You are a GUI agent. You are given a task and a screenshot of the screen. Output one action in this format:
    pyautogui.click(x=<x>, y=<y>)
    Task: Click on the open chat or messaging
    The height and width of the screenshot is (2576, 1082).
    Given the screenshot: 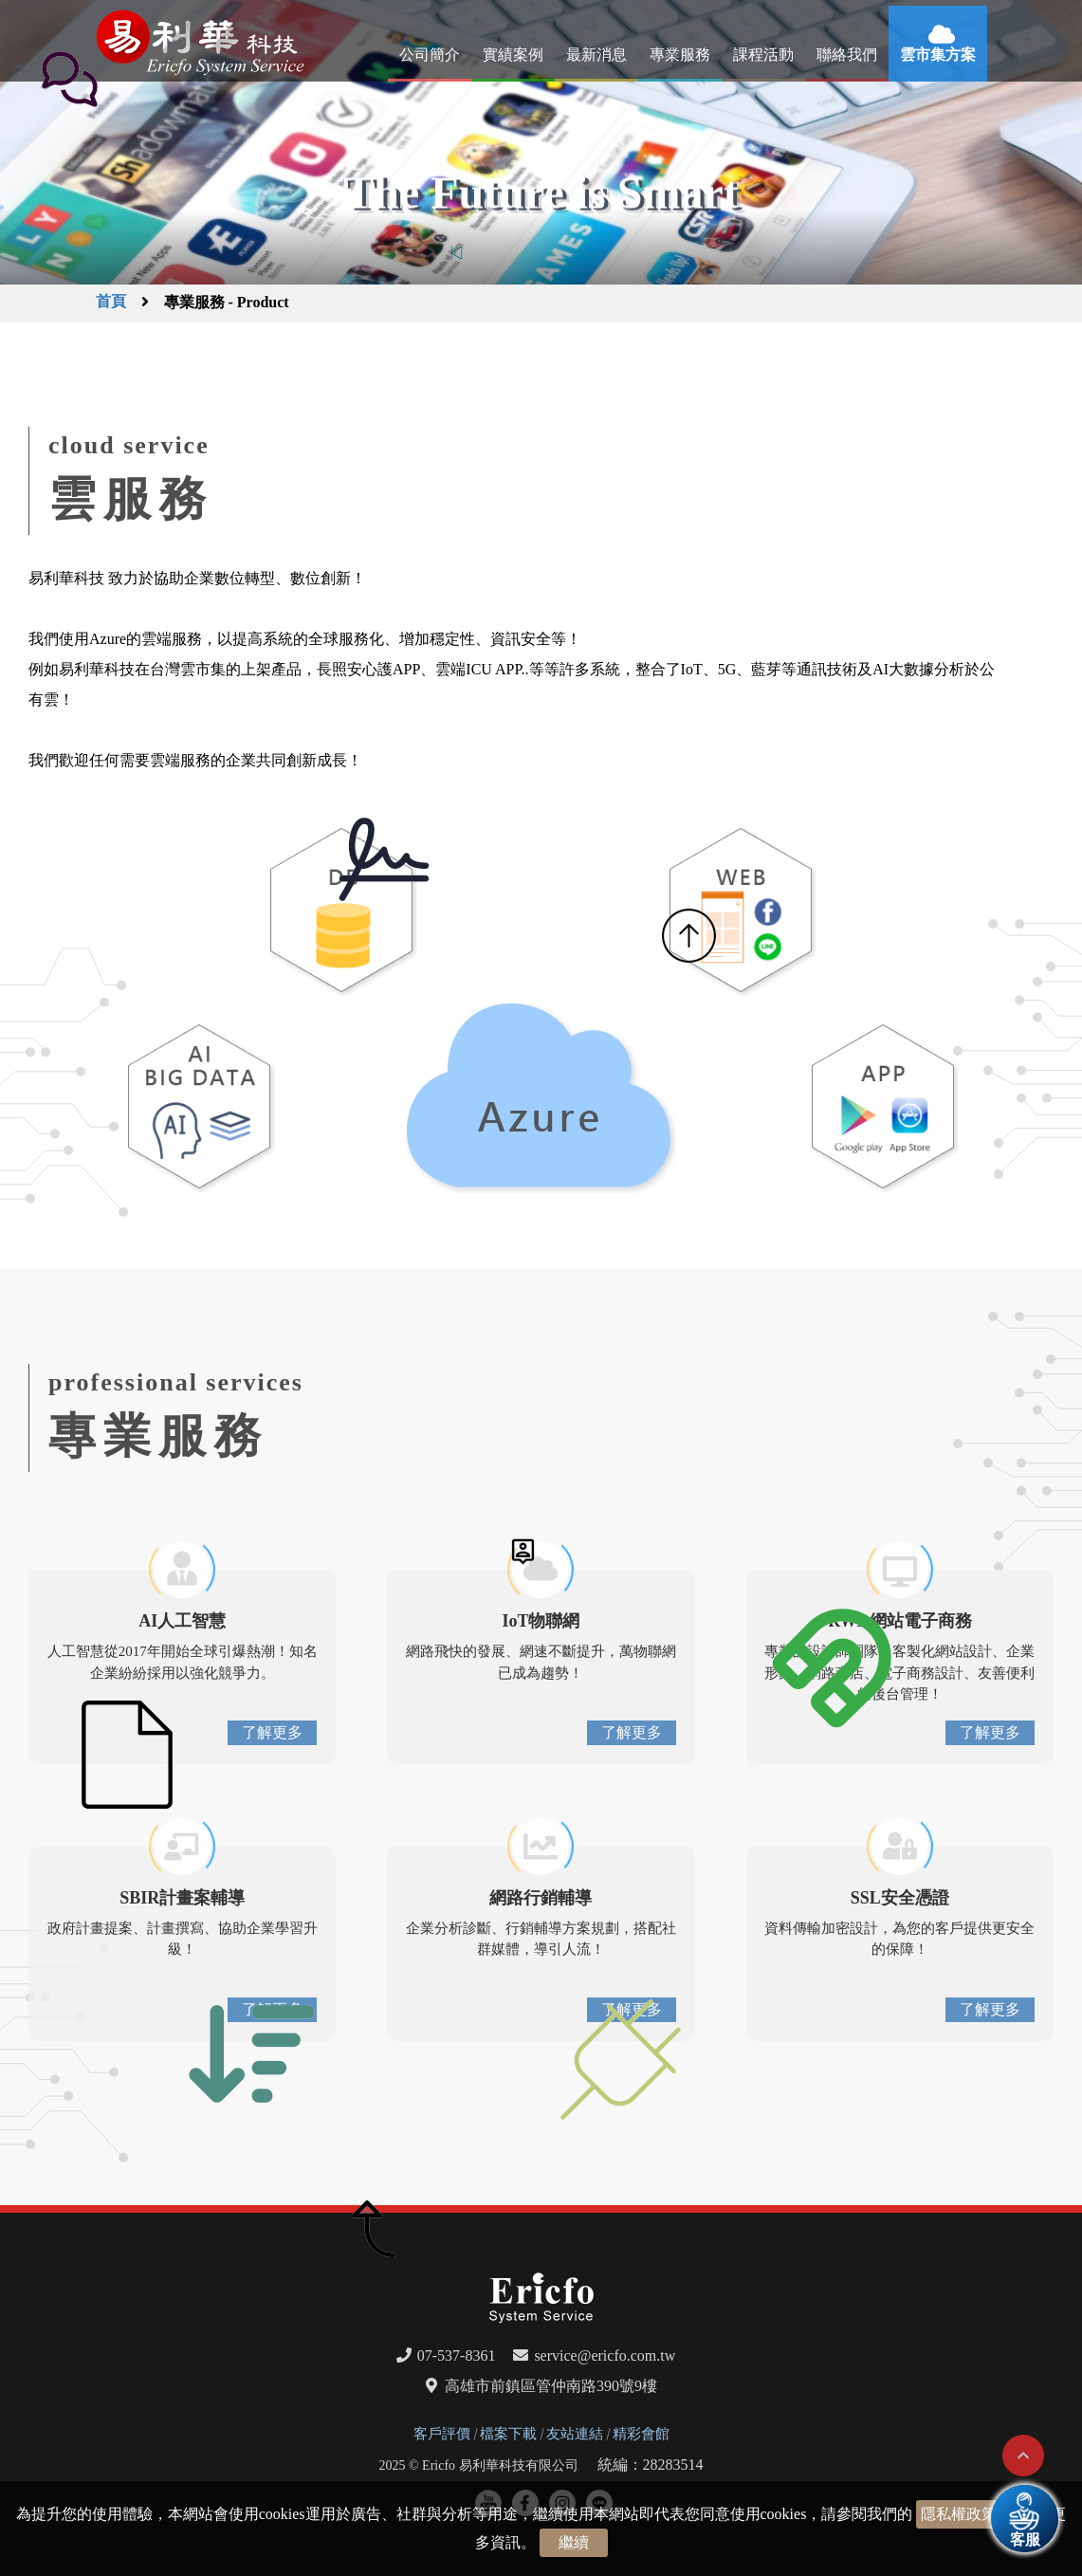 What is the action you would take?
    pyautogui.click(x=69, y=79)
    